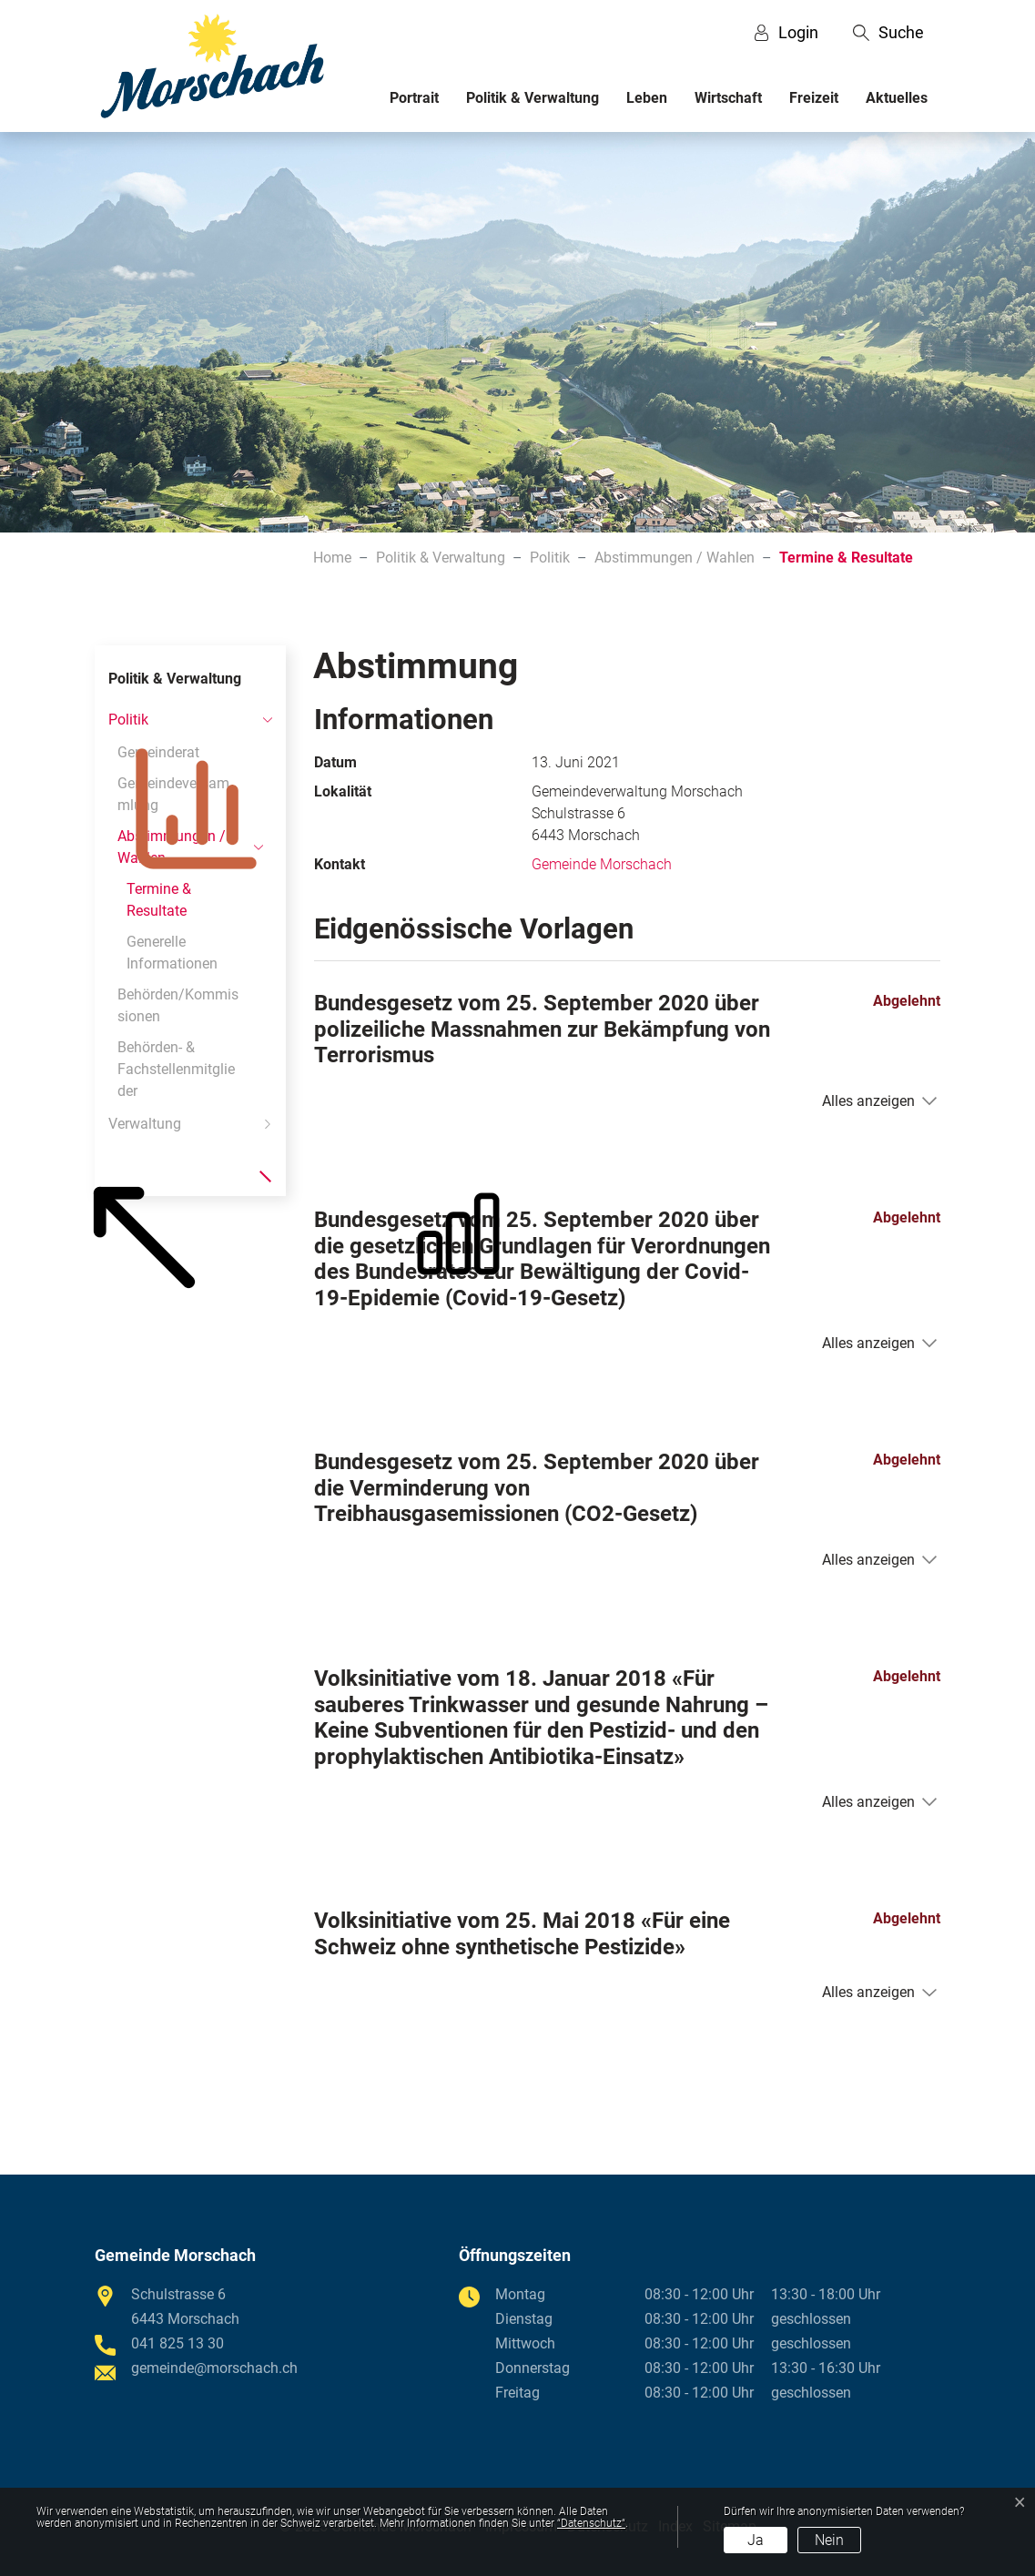 The width and height of the screenshot is (1035, 2576). Describe the element at coordinates (144, 1237) in the screenshot. I see `move item to upper left corner` at that location.